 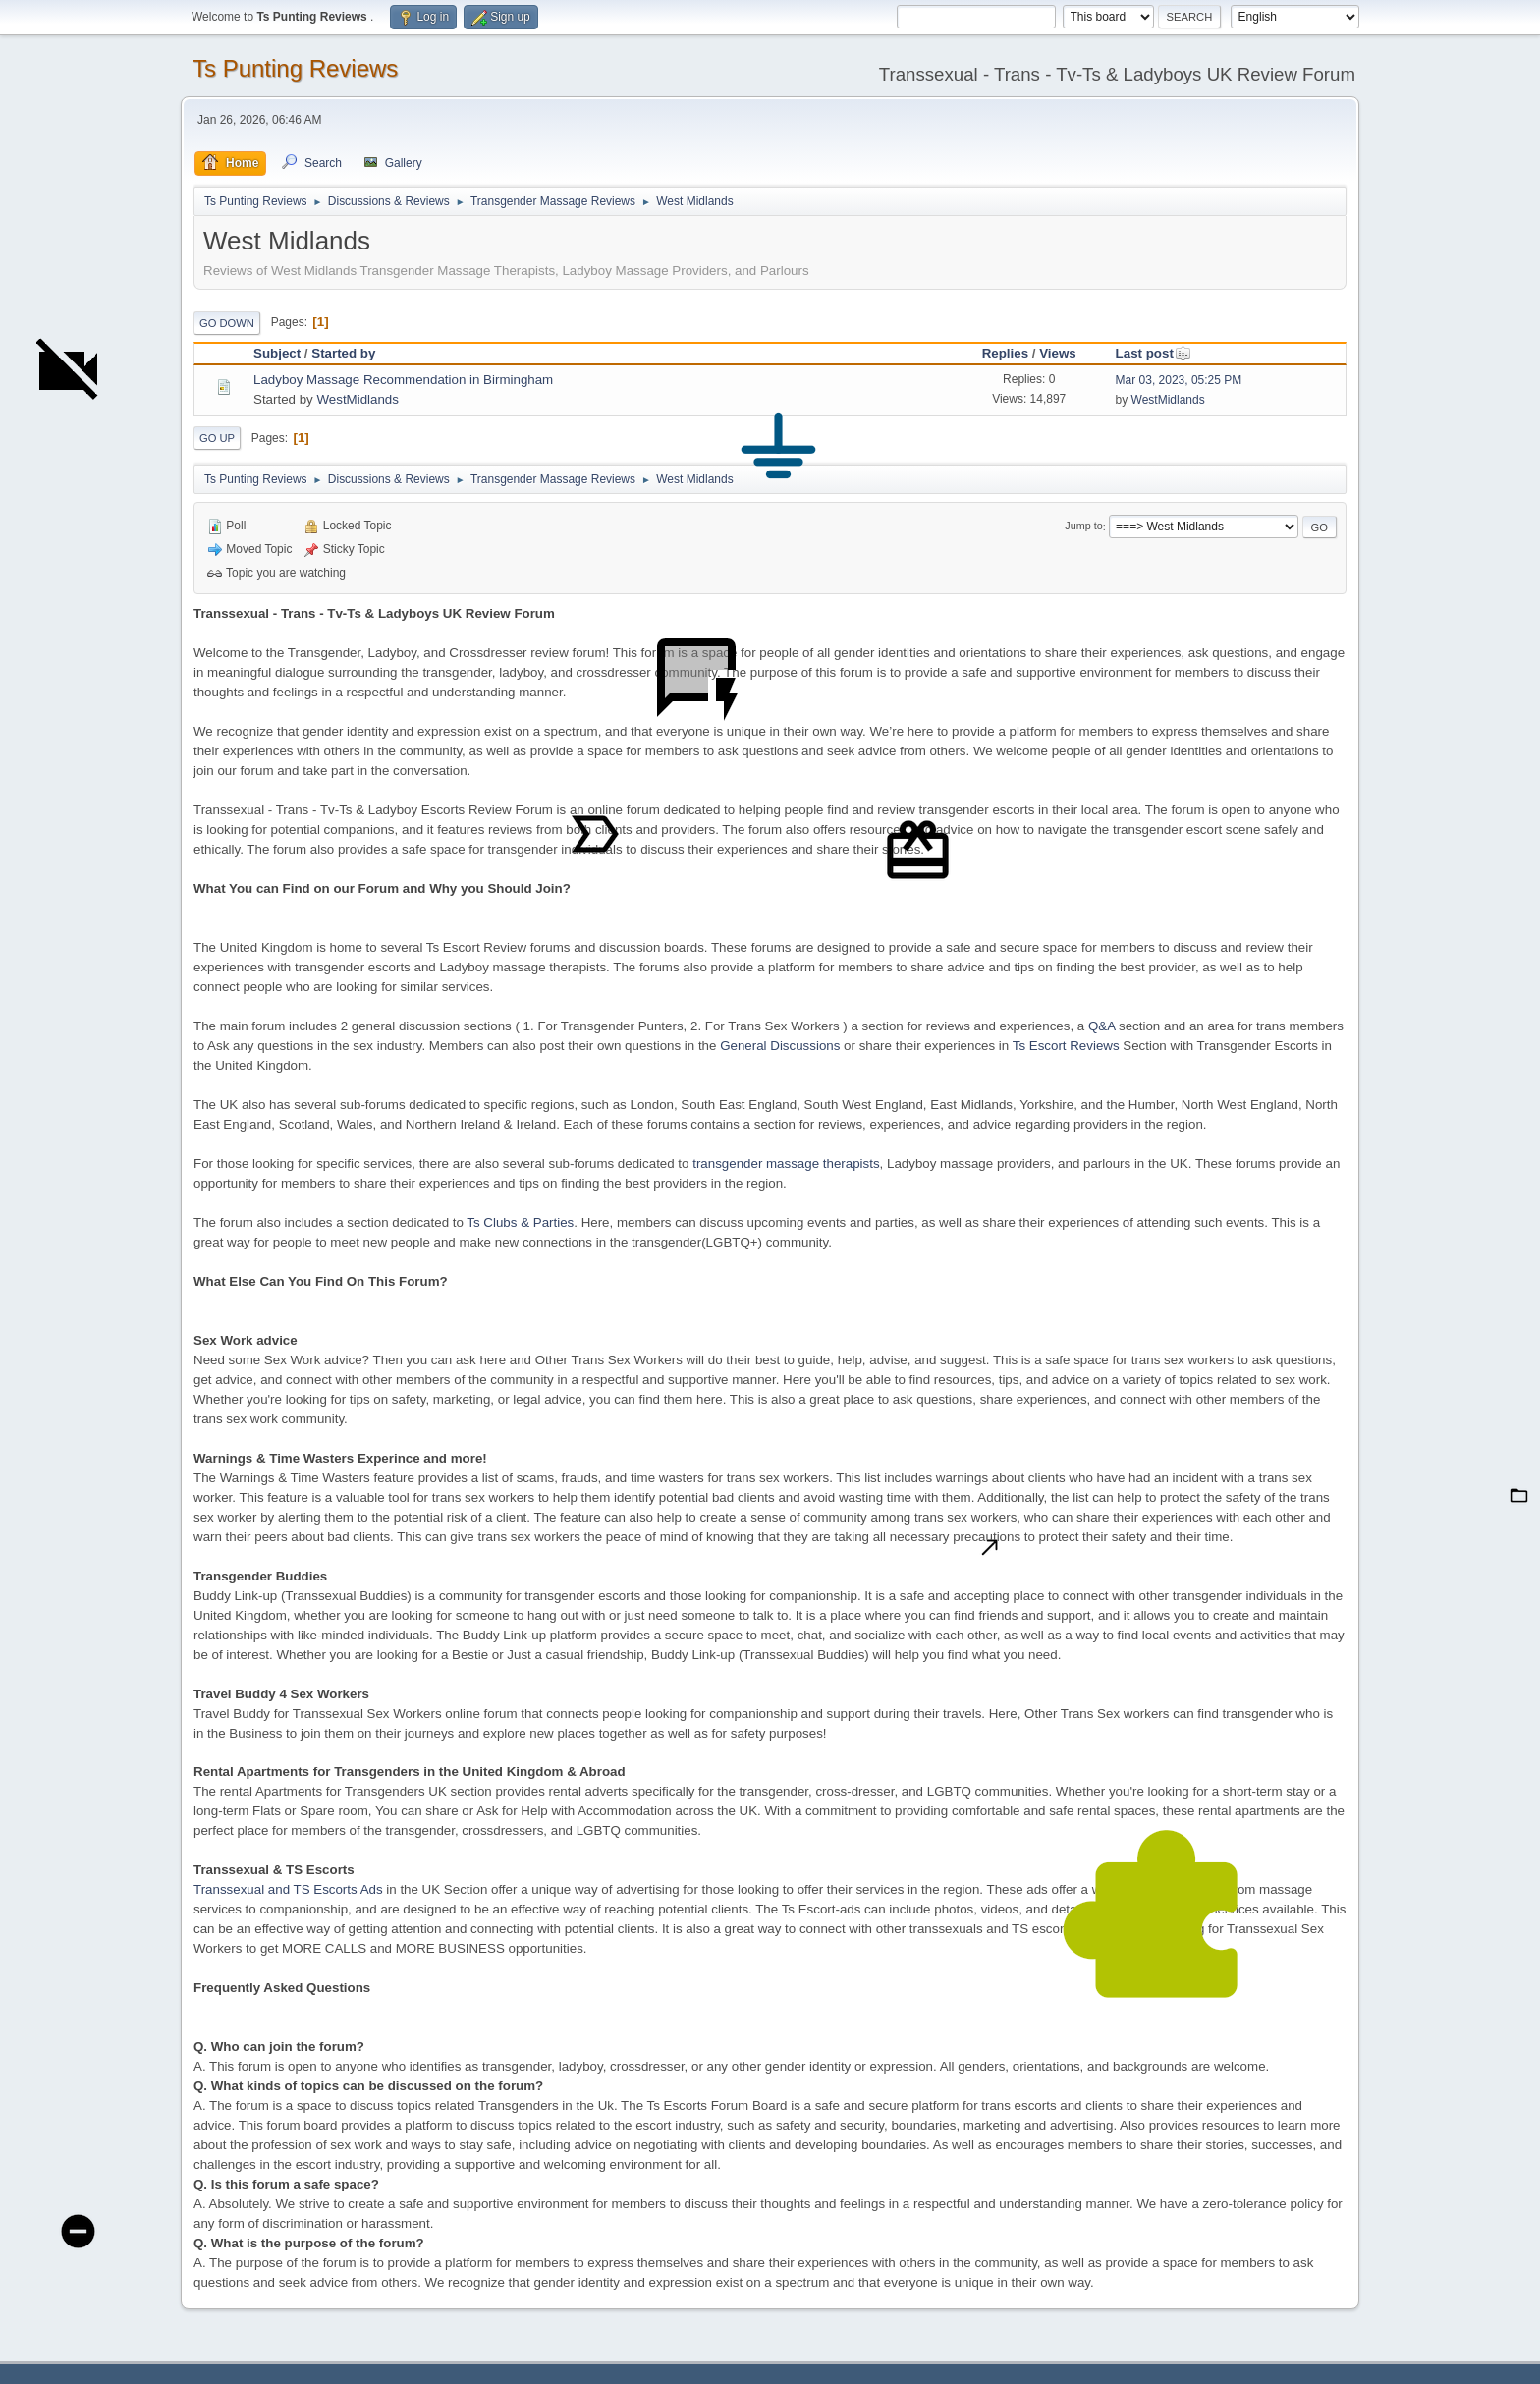 I want to click on remove an item from a list, so click(x=78, y=2231).